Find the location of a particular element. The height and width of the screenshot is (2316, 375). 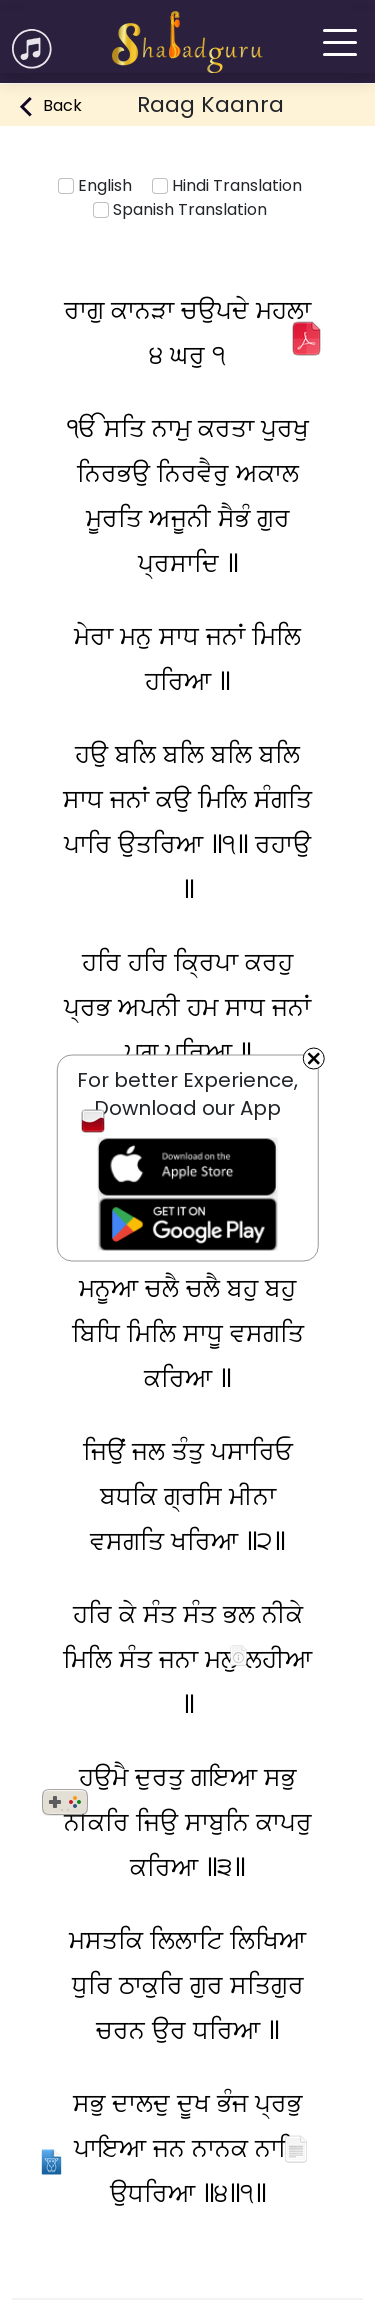

open a text file is located at coordinates (296, 2149).